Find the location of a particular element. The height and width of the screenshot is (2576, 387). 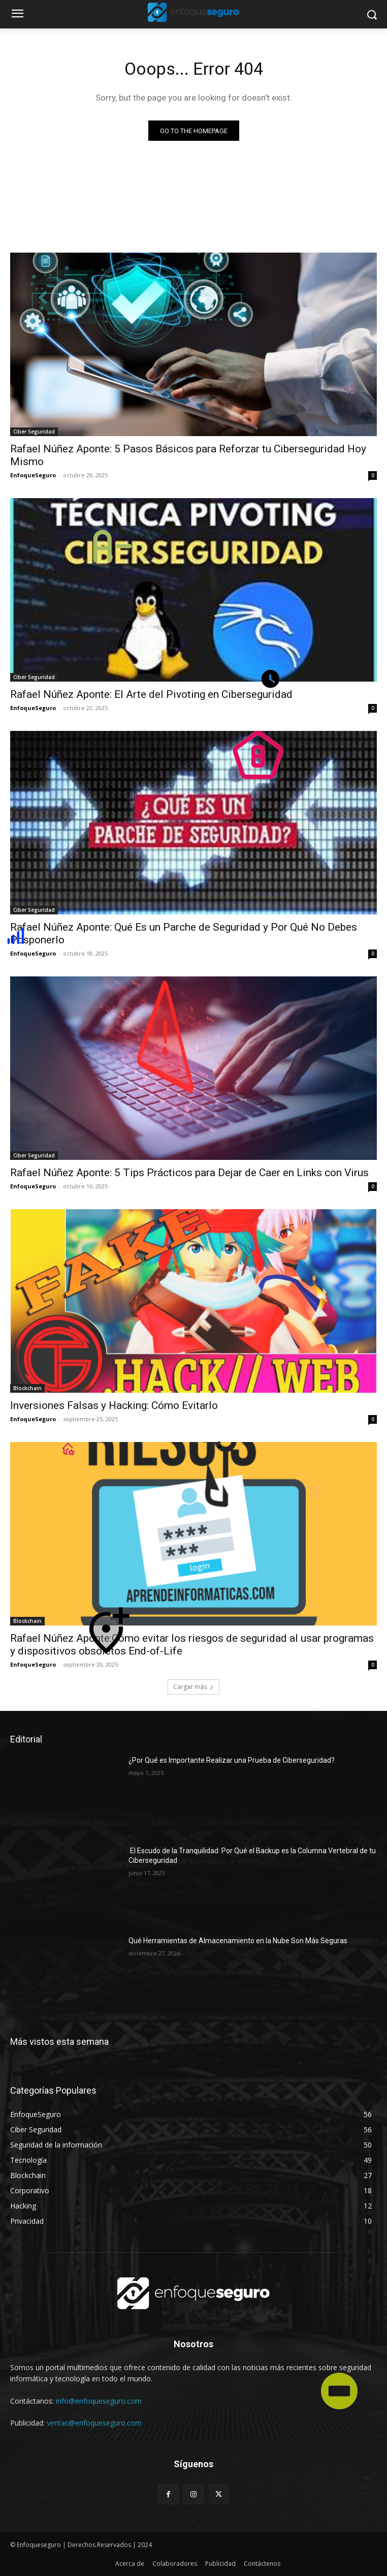

decrease font size is located at coordinates (111, 546).